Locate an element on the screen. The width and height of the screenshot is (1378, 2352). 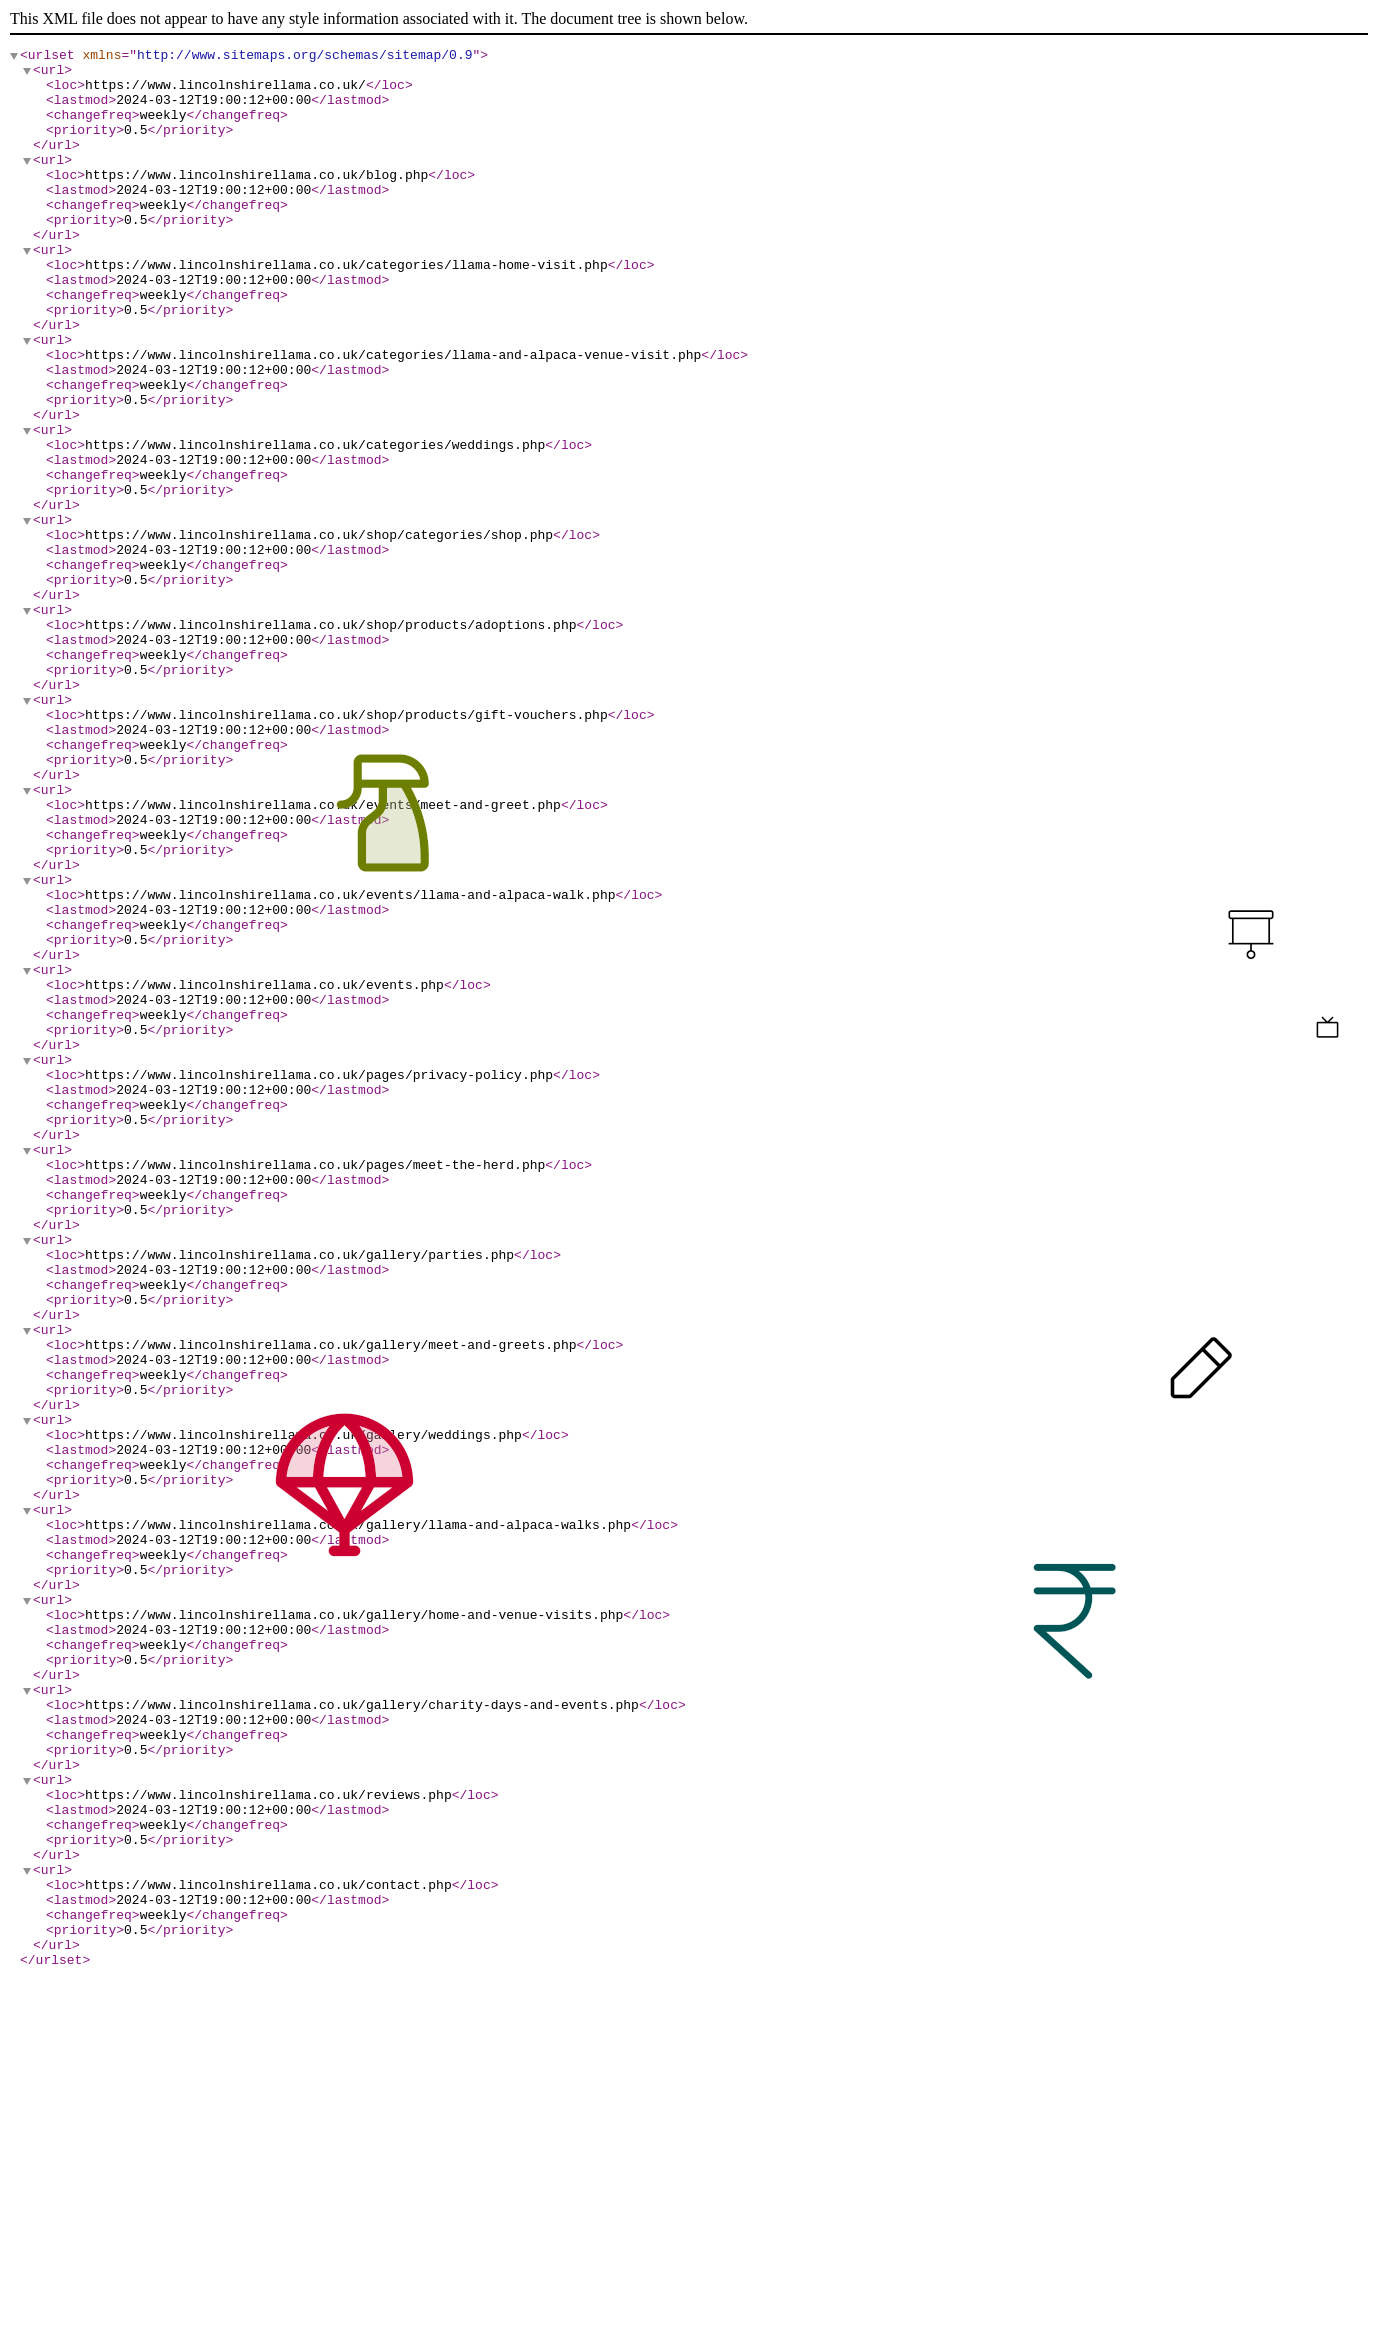
access emergency or backup recovery options is located at coordinates (344, 1487).